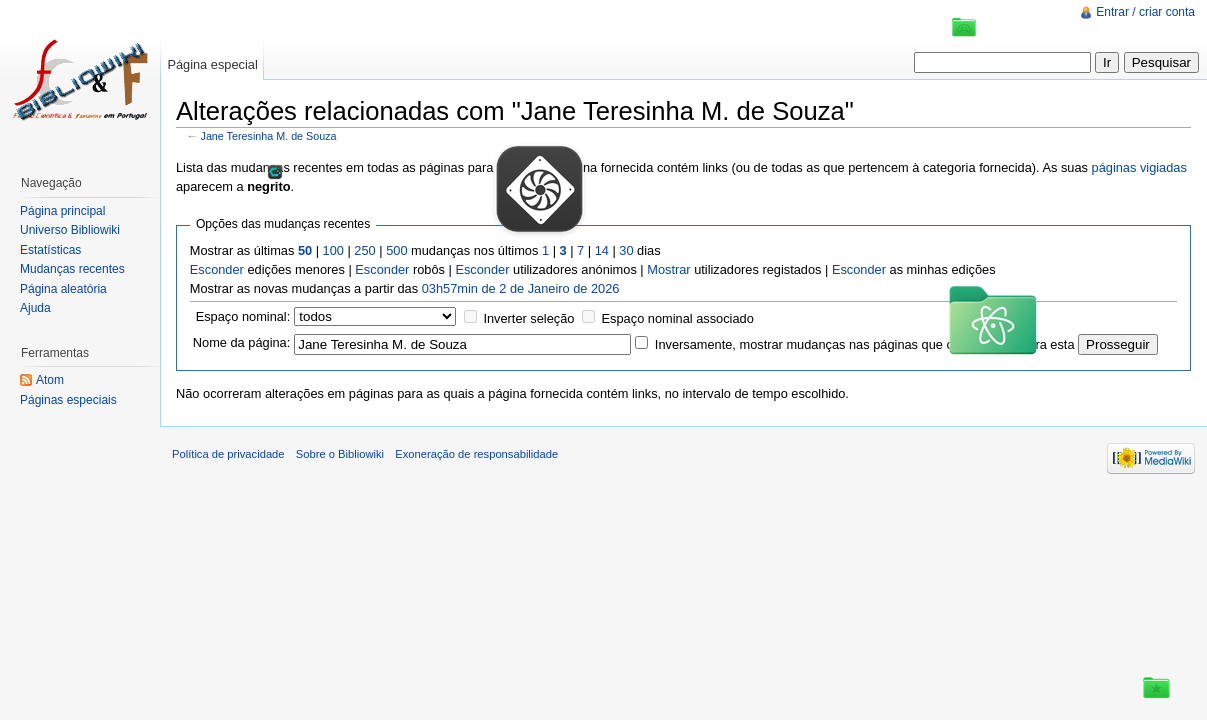 The width and height of the screenshot is (1207, 720). What do you see at coordinates (1156, 687) in the screenshot?
I see `access bookmarked or favorite files` at bounding box center [1156, 687].